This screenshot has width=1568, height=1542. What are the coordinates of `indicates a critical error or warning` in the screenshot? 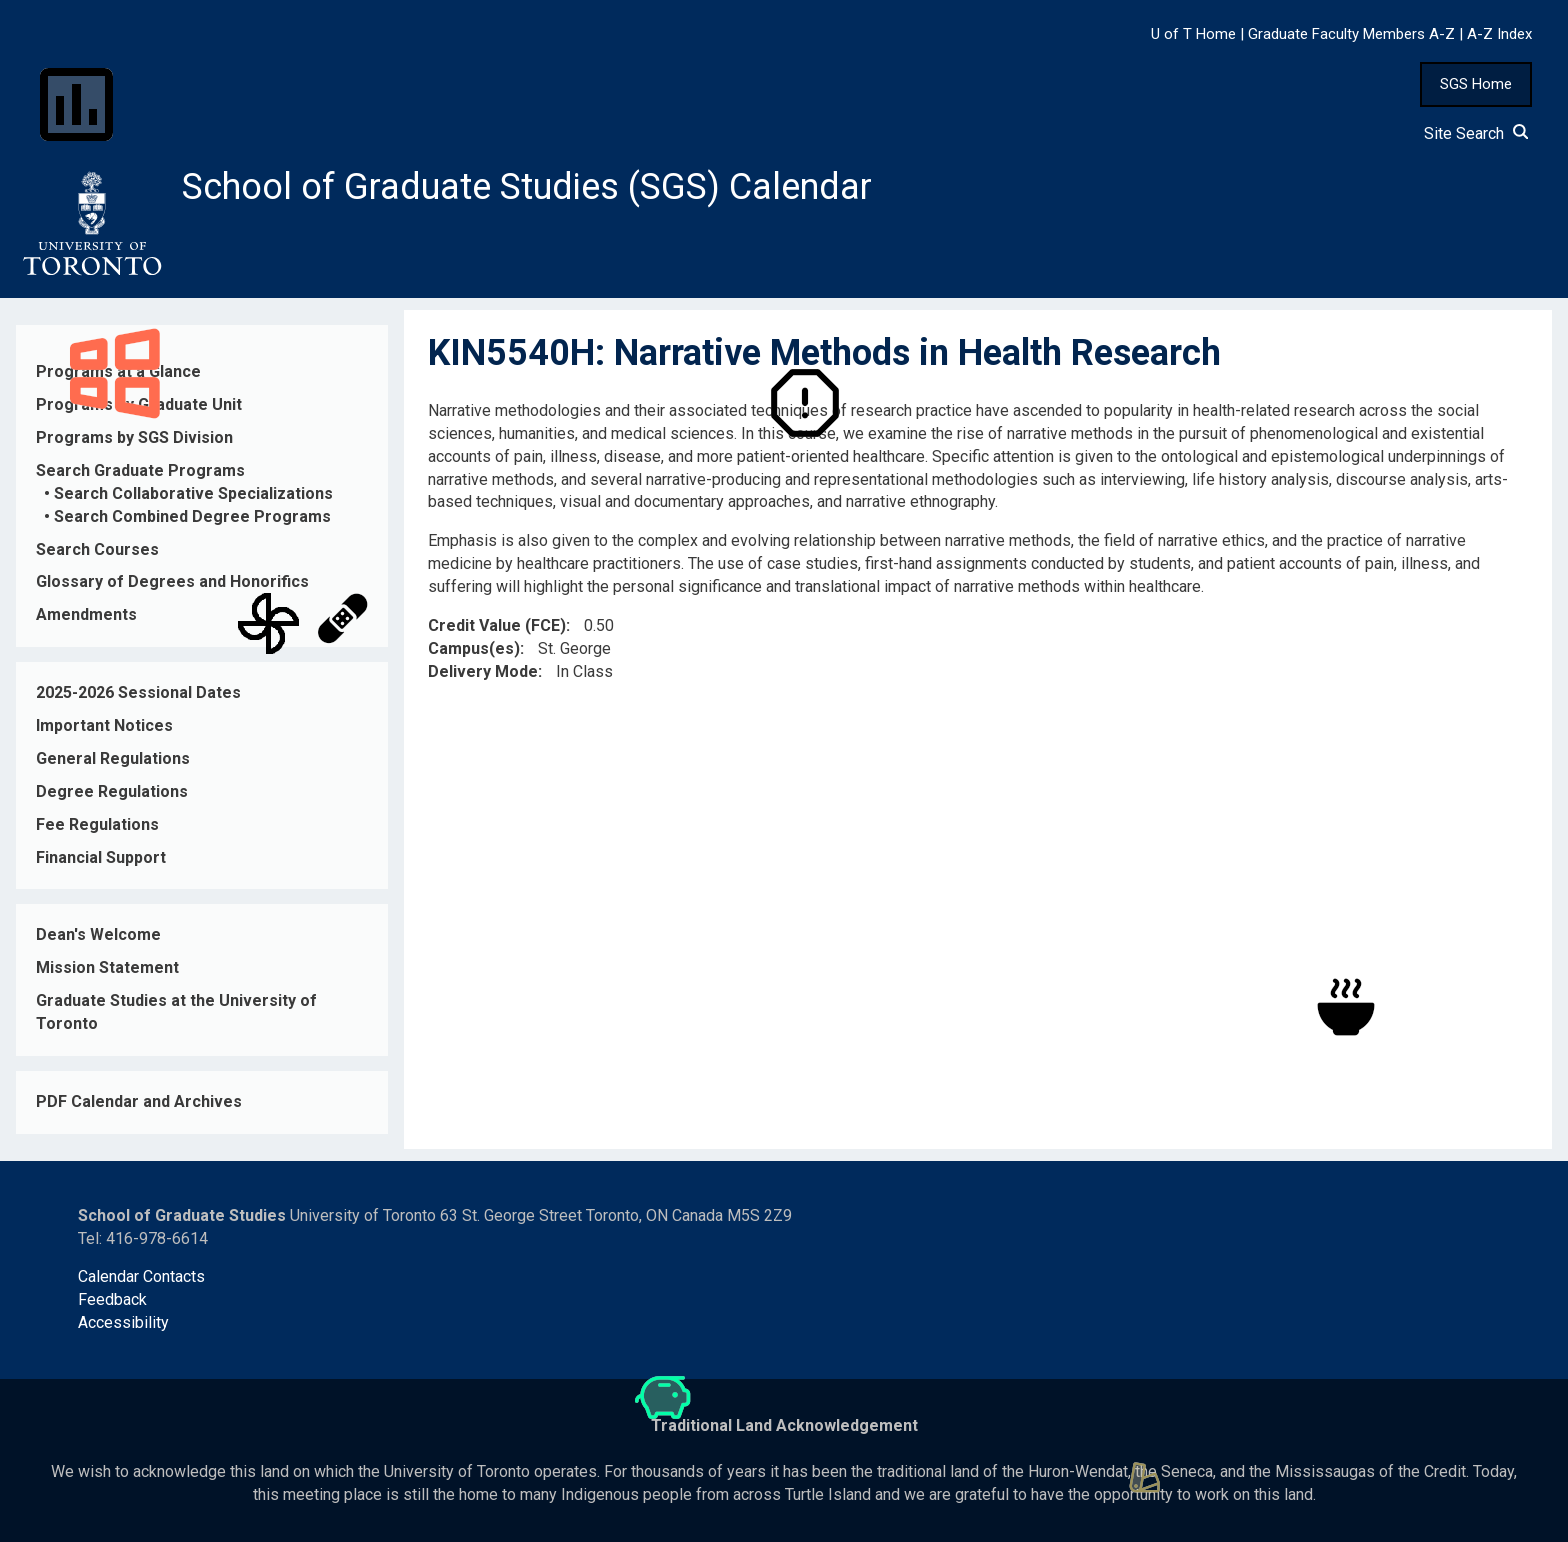 It's located at (805, 403).